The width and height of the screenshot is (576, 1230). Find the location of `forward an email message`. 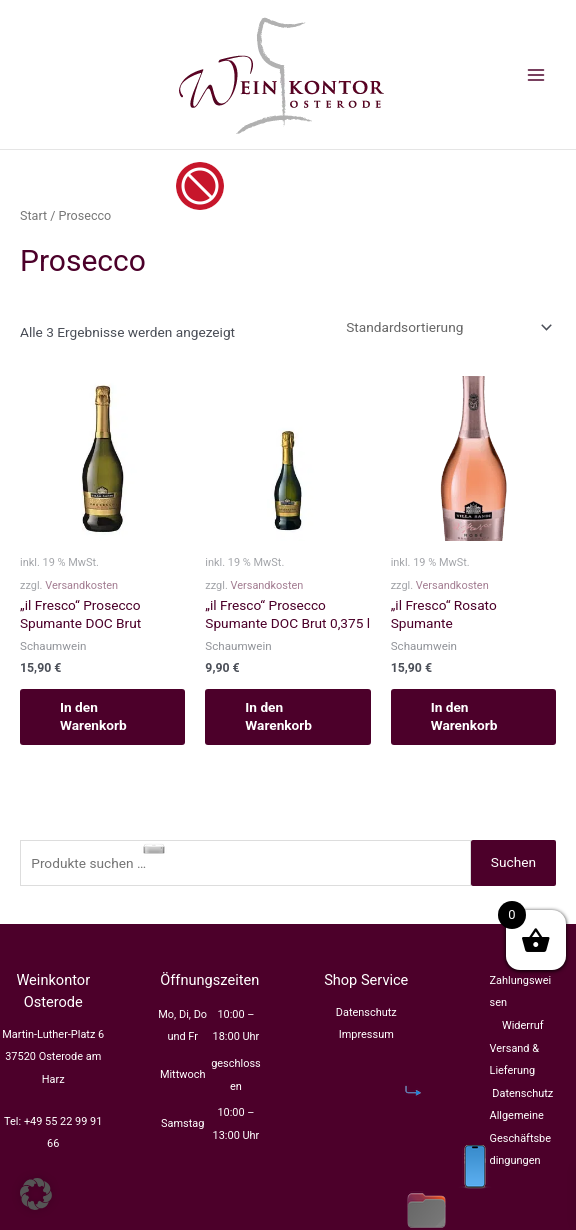

forward an email message is located at coordinates (413, 1089).